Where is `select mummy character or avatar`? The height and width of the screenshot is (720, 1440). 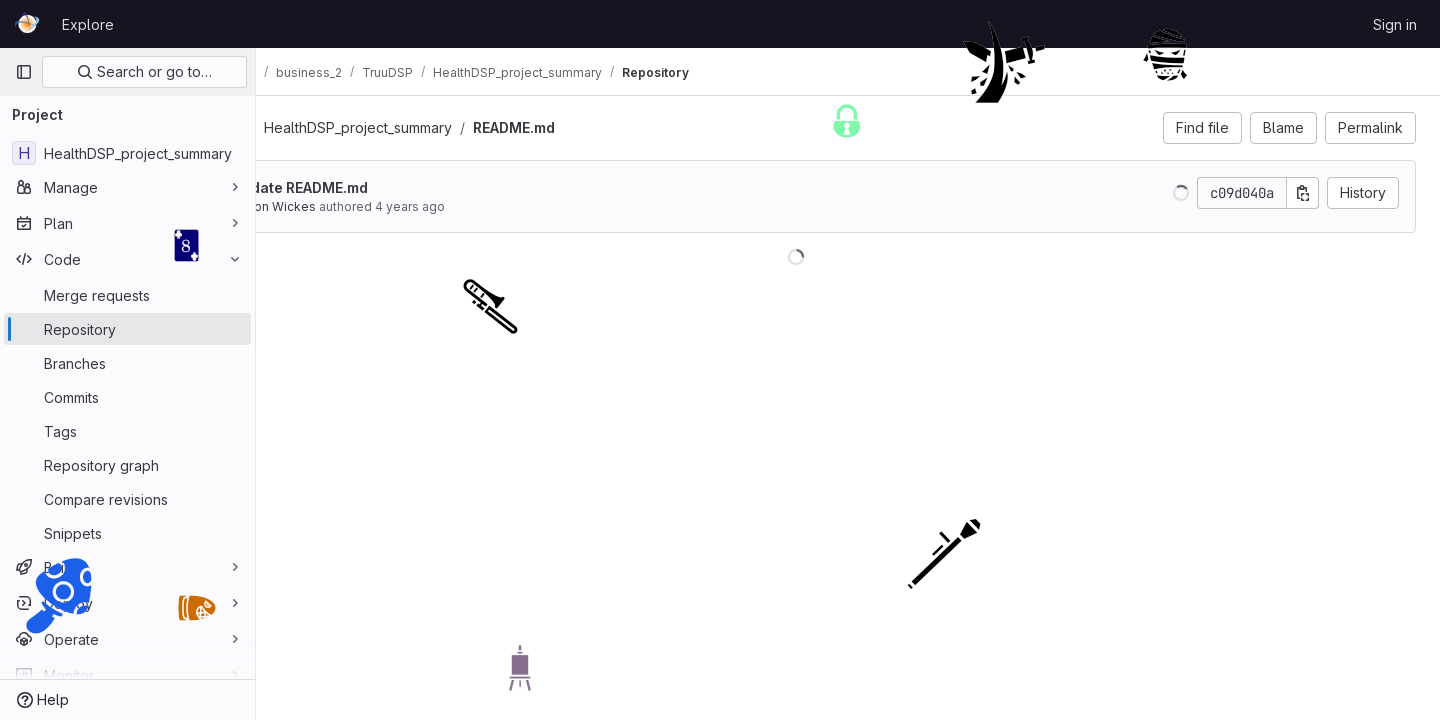 select mummy character or avatar is located at coordinates (1167, 54).